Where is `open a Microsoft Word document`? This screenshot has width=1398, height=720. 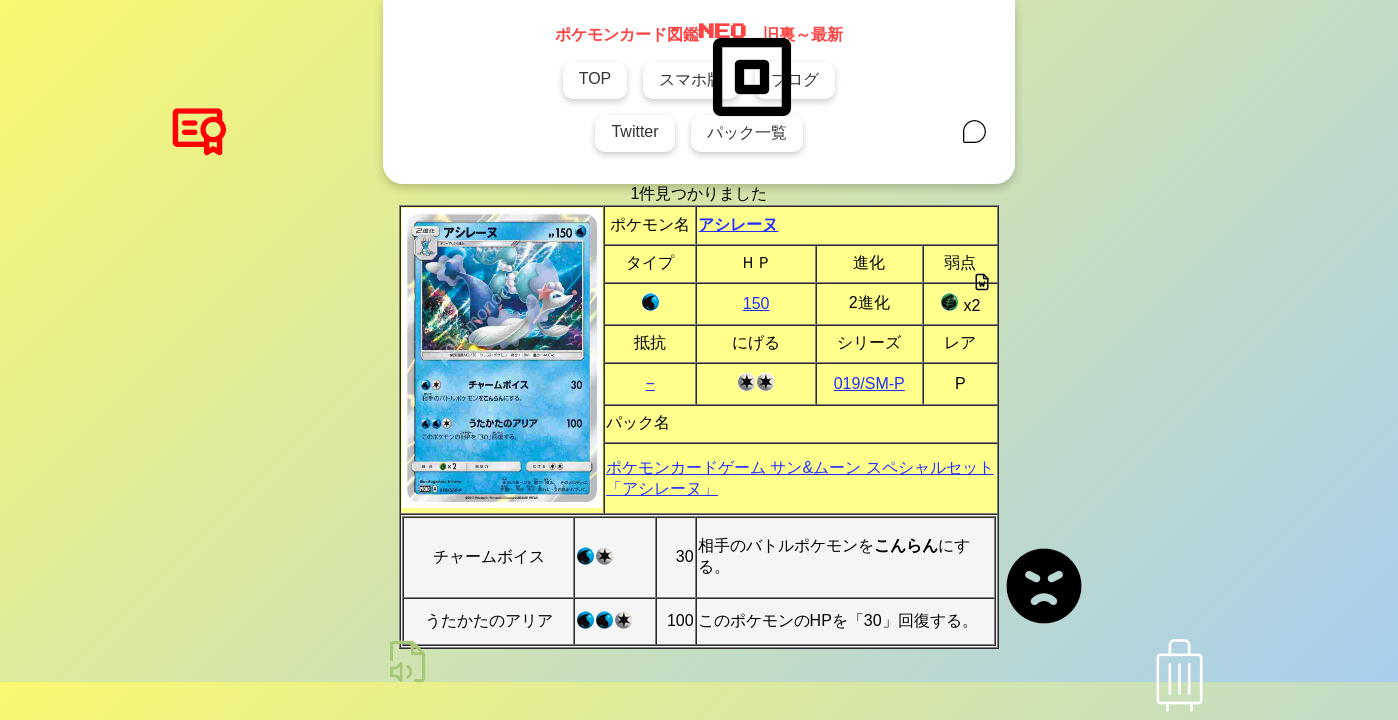 open a Microsoft Word document is located at coordinates (982, 282).